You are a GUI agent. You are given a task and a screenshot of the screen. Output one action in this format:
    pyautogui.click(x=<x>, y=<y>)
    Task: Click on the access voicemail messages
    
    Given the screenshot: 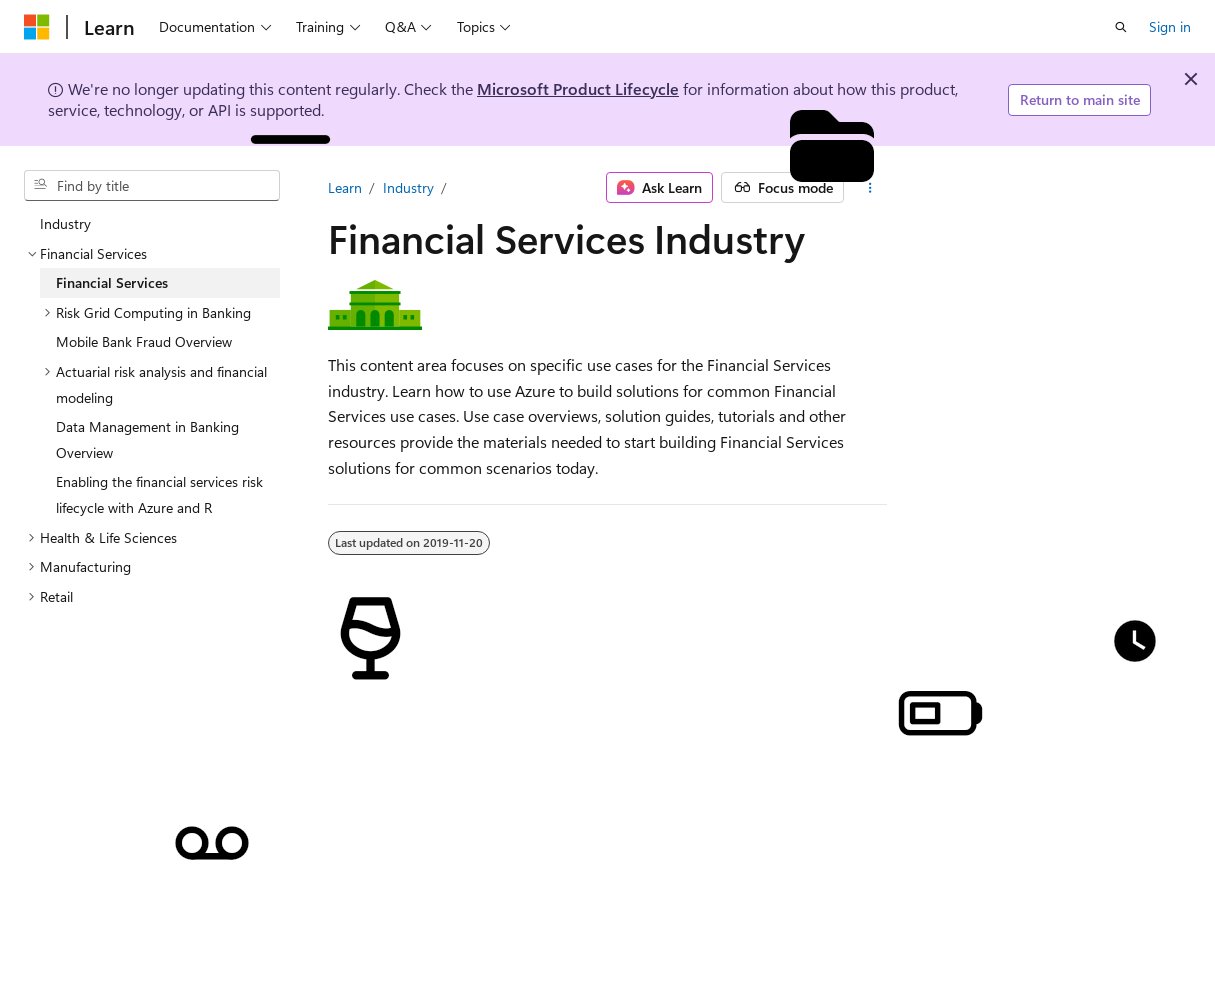 What is the action you would take?
    pyautogui.click(x=212, y=843)
    